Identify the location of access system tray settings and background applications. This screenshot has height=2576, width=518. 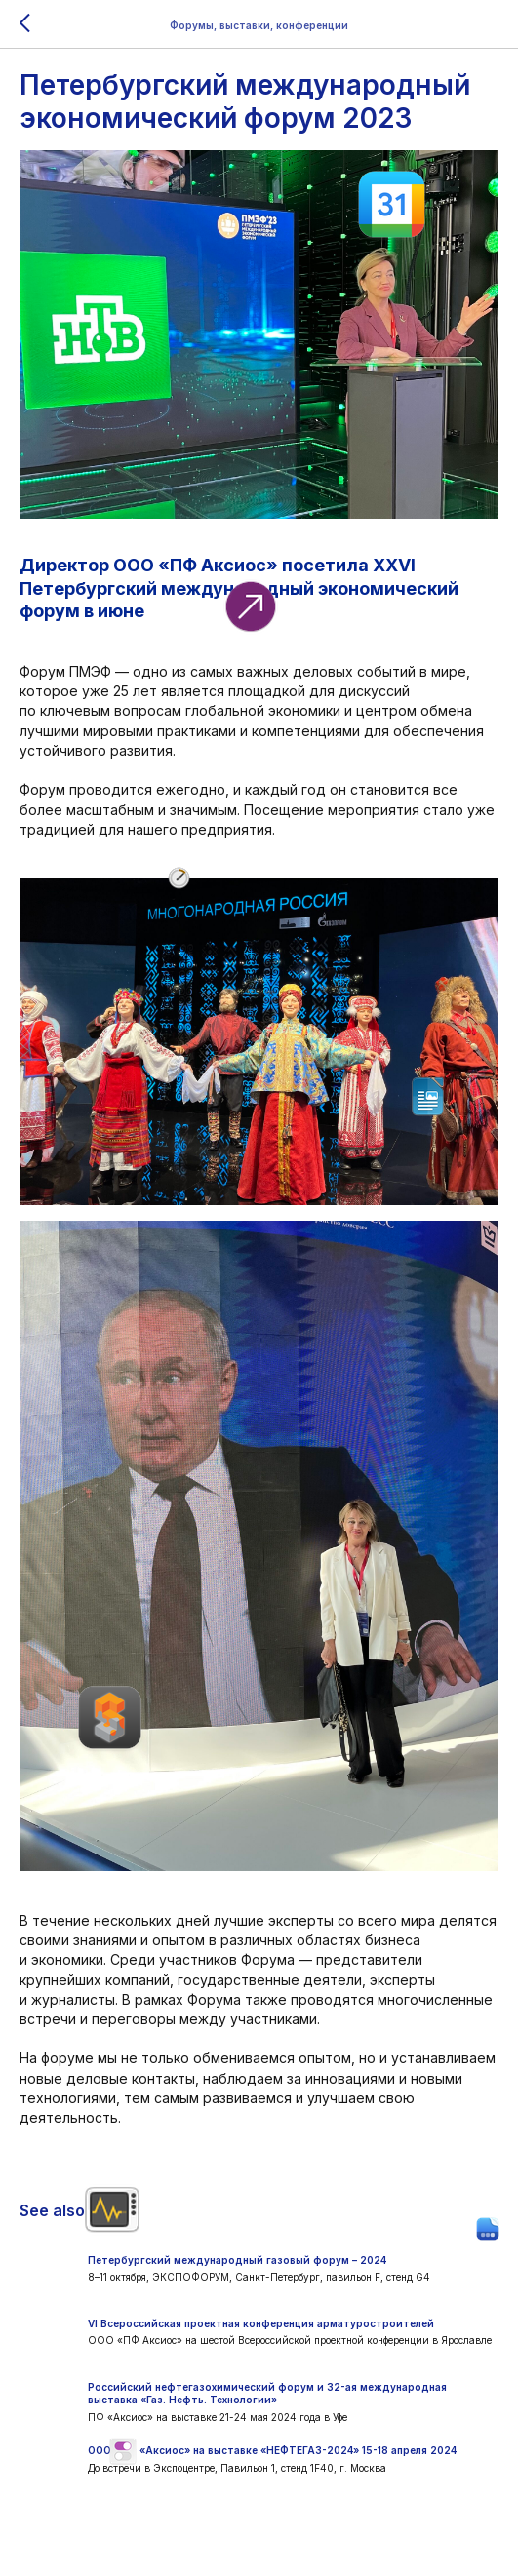
(488, 2229).